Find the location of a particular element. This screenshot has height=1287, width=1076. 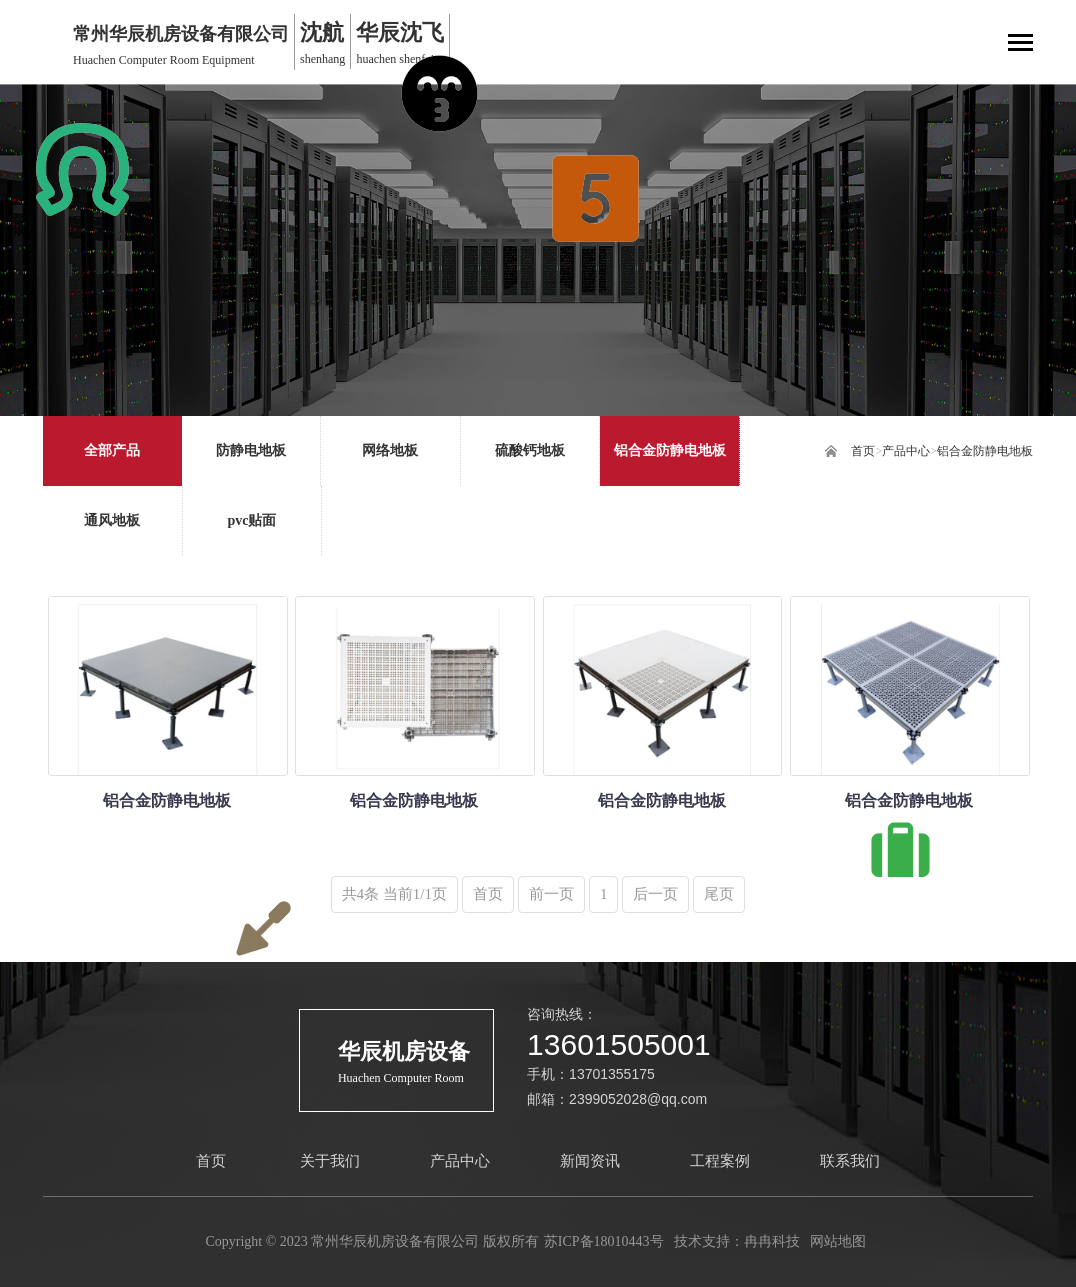

access travel or trip planning features is located at coordinates (900, 851).